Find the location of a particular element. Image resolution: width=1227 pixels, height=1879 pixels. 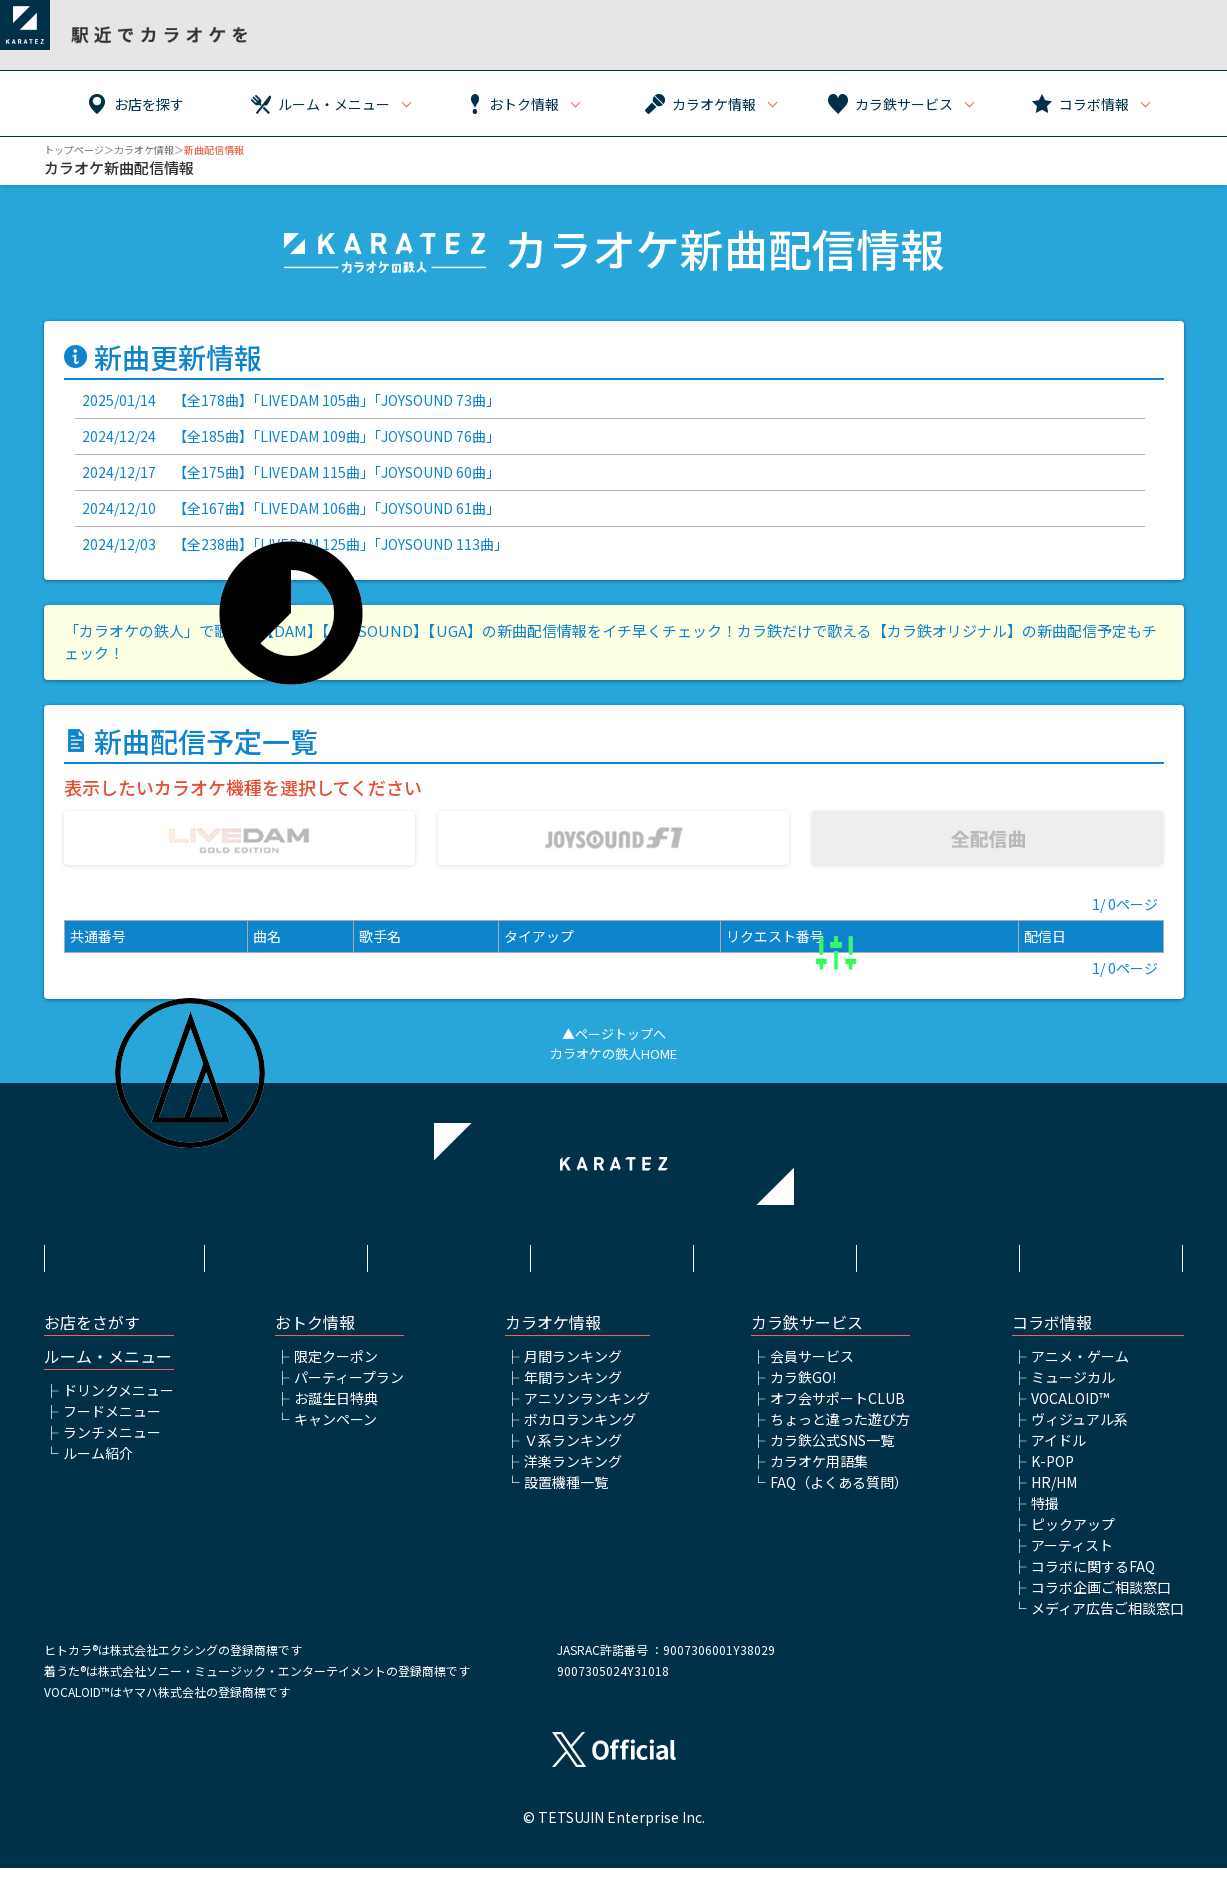

audio-technica brand logo is located at coordinates (190, 1073).